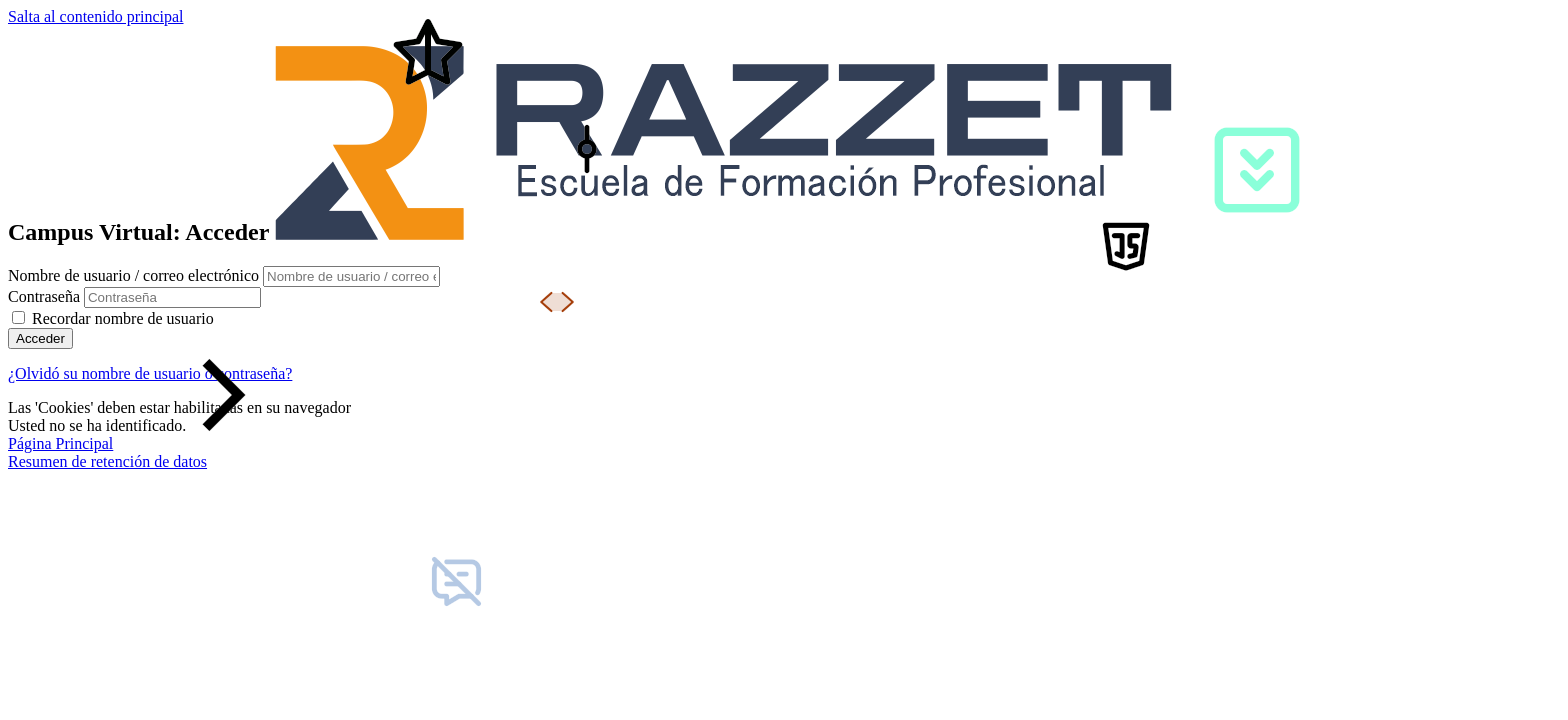 This screenshot has height=720, width=1568. Describe the element at coordinates (224, 395) in the screenshot. I see `navigate to the next item or screen` at that location.